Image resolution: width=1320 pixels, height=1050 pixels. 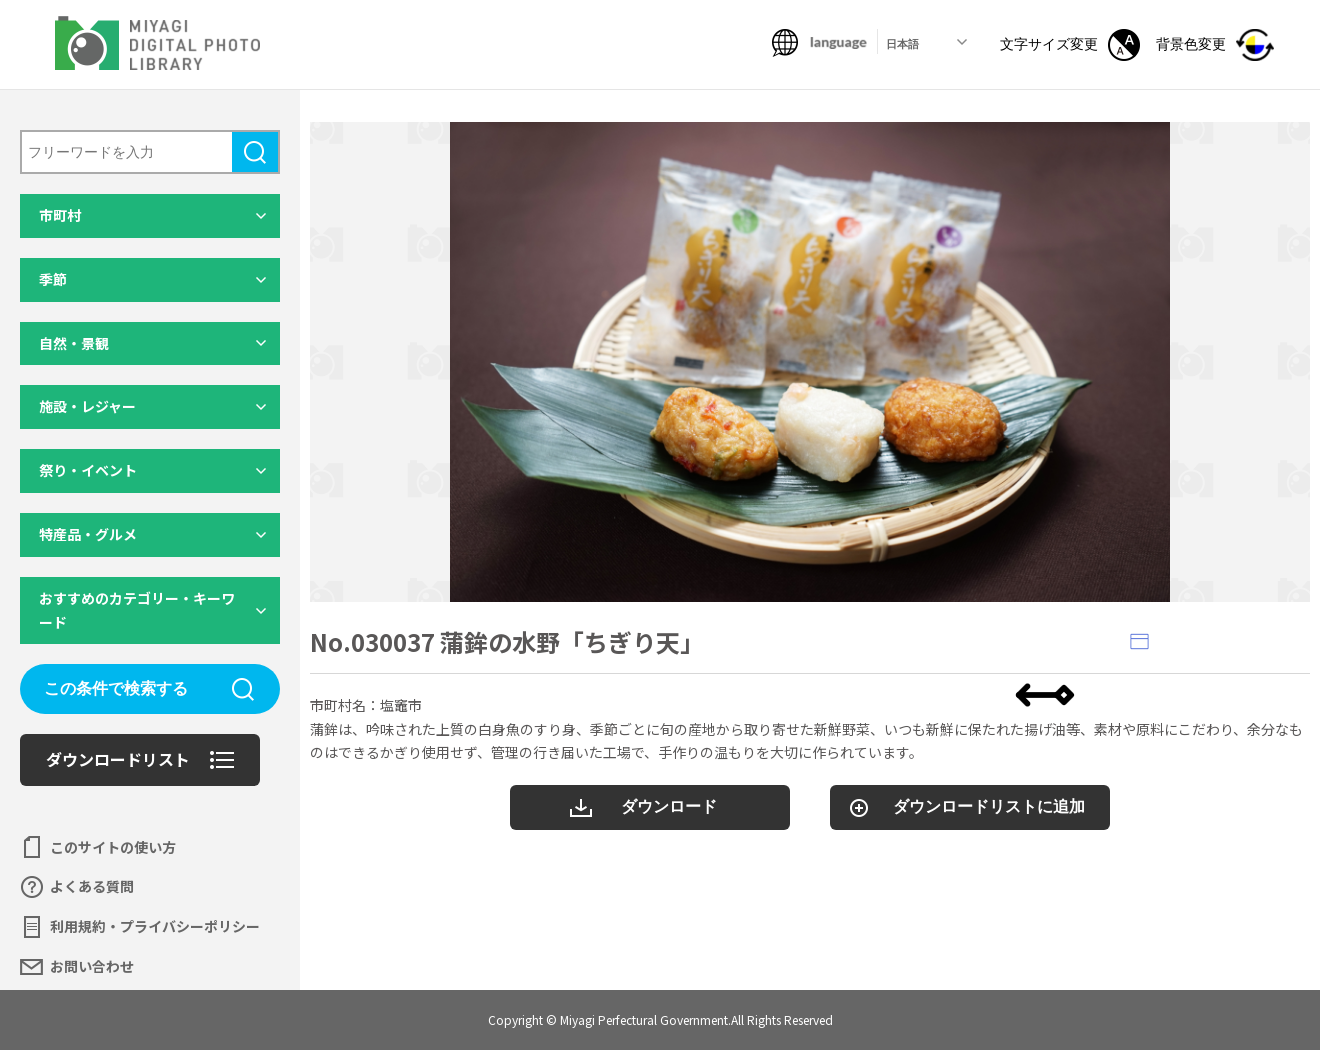 What do you see at coordinates (1139, 641) in the screenshot?
I see `open web browser` at bounding box center [1139, 641].